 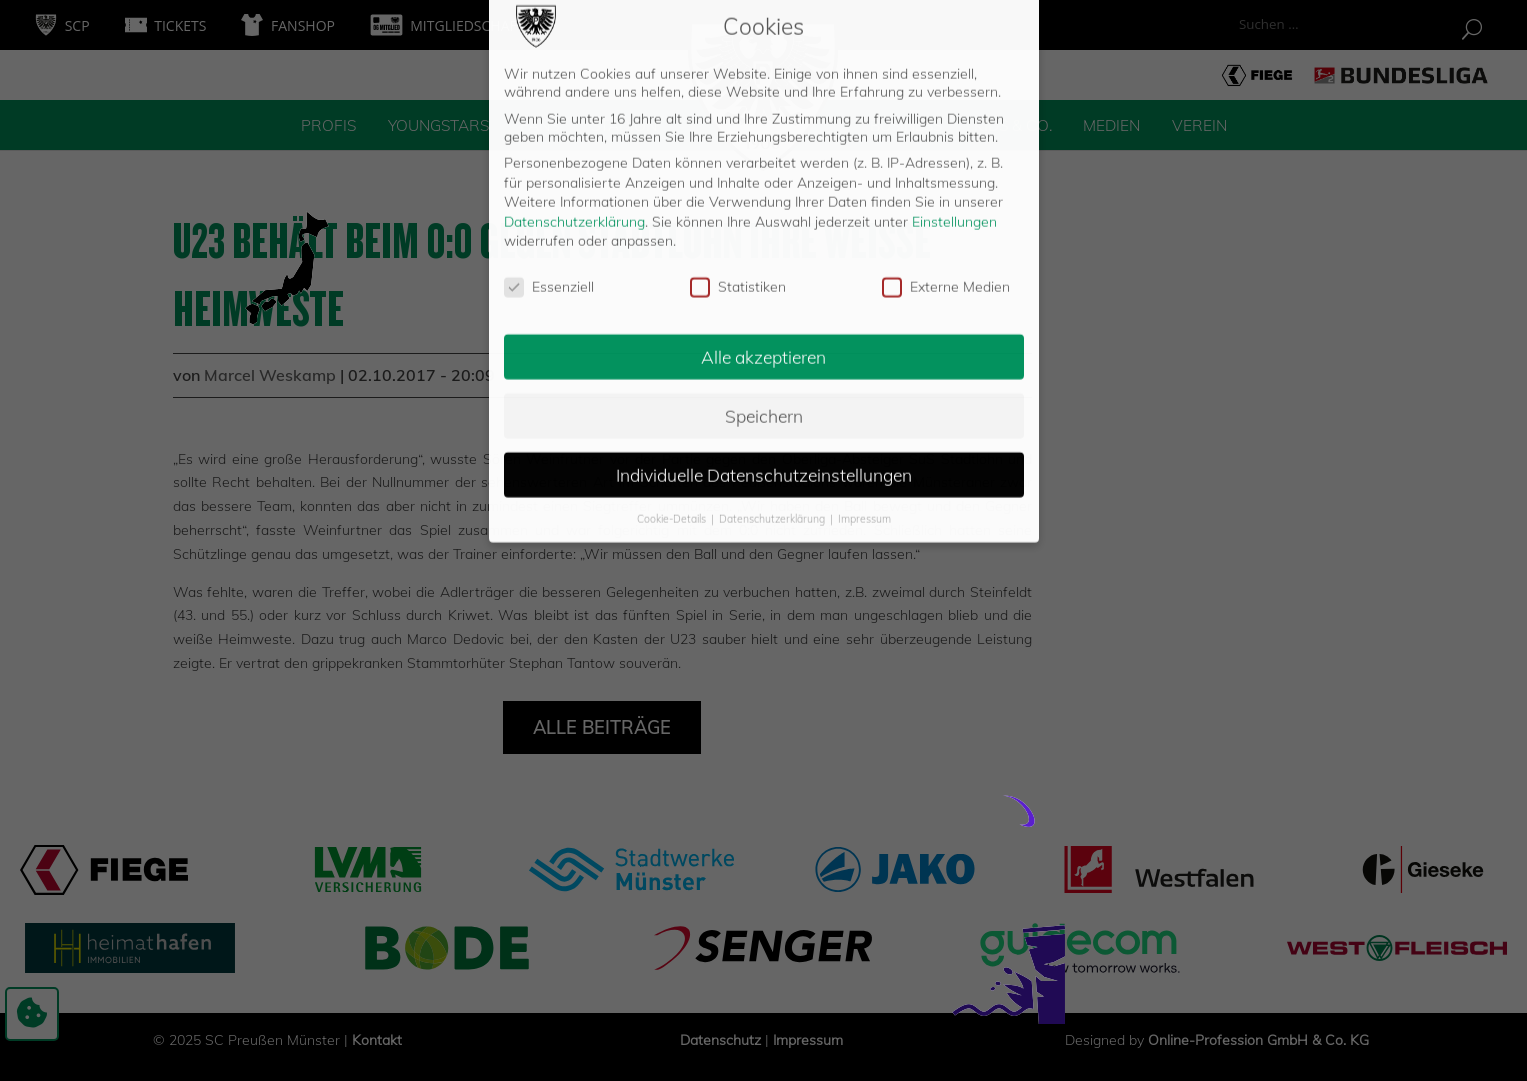 What do you see at coordinates (1008, 967) in the screenshot?
I see `indicates coastal or cliff terrain in a game map` at bounding box center [1008, 967].